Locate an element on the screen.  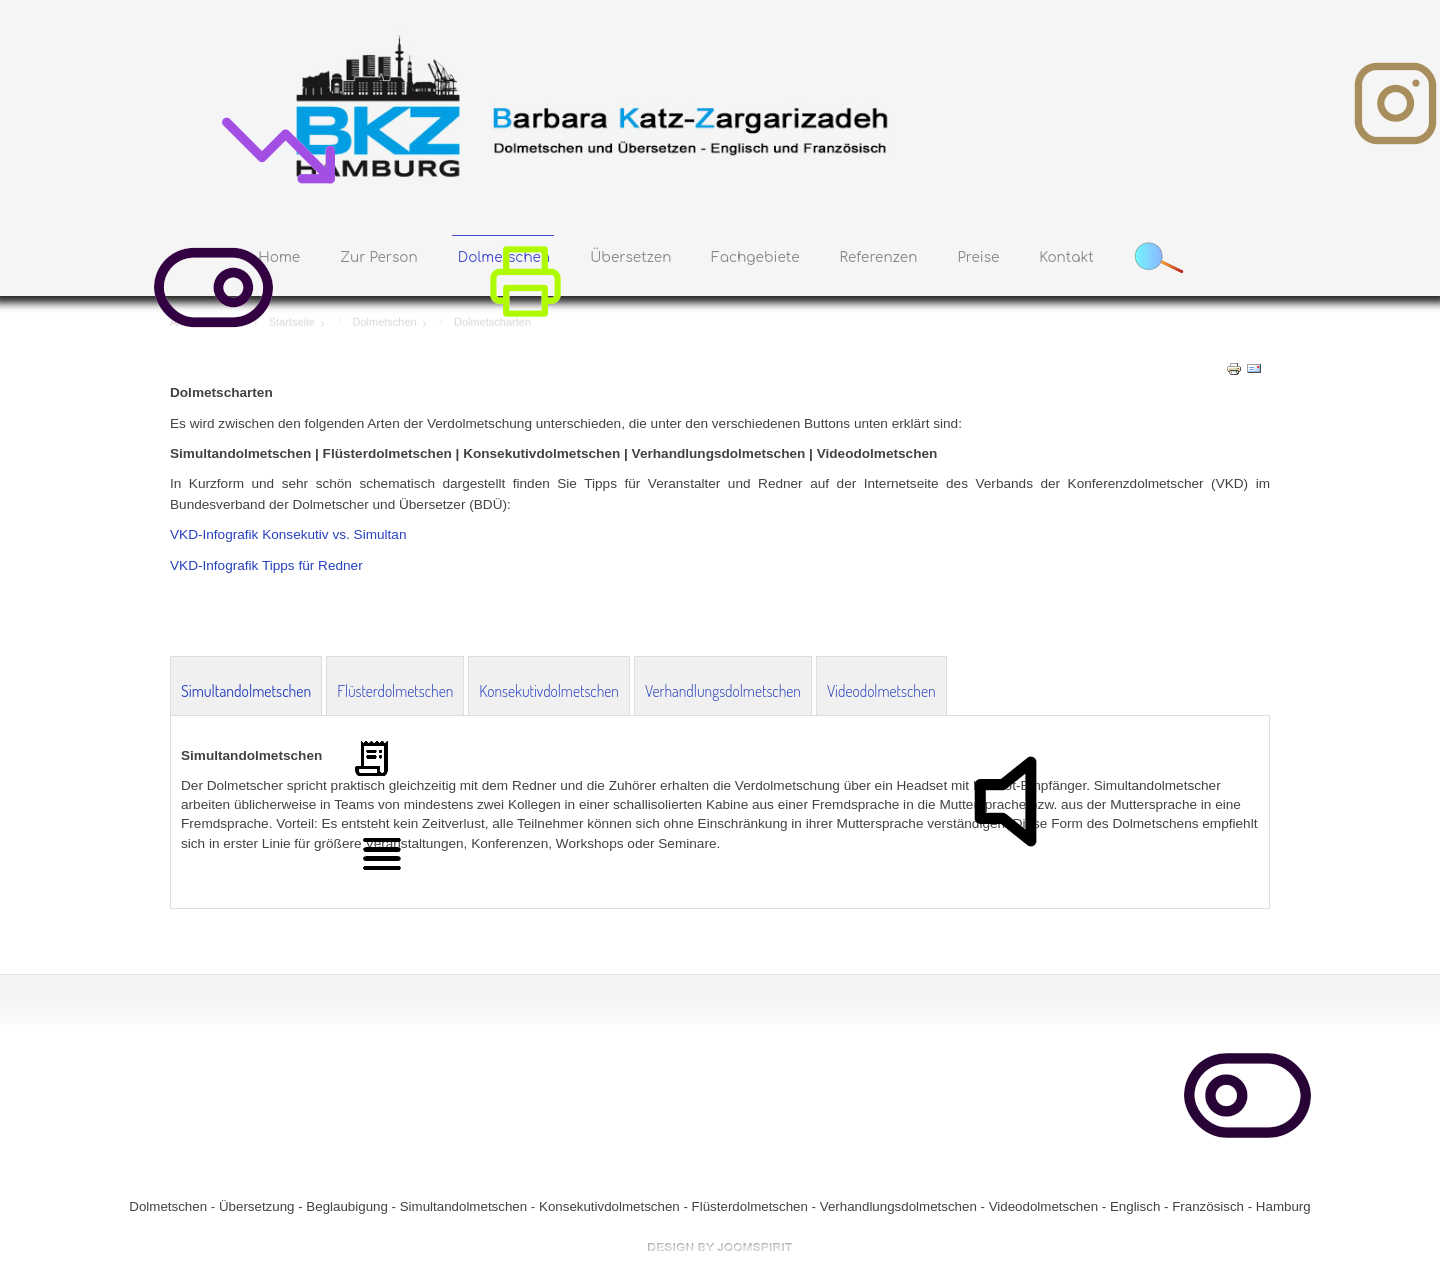
view content in headline or list format is located at coordinates (382, 854).